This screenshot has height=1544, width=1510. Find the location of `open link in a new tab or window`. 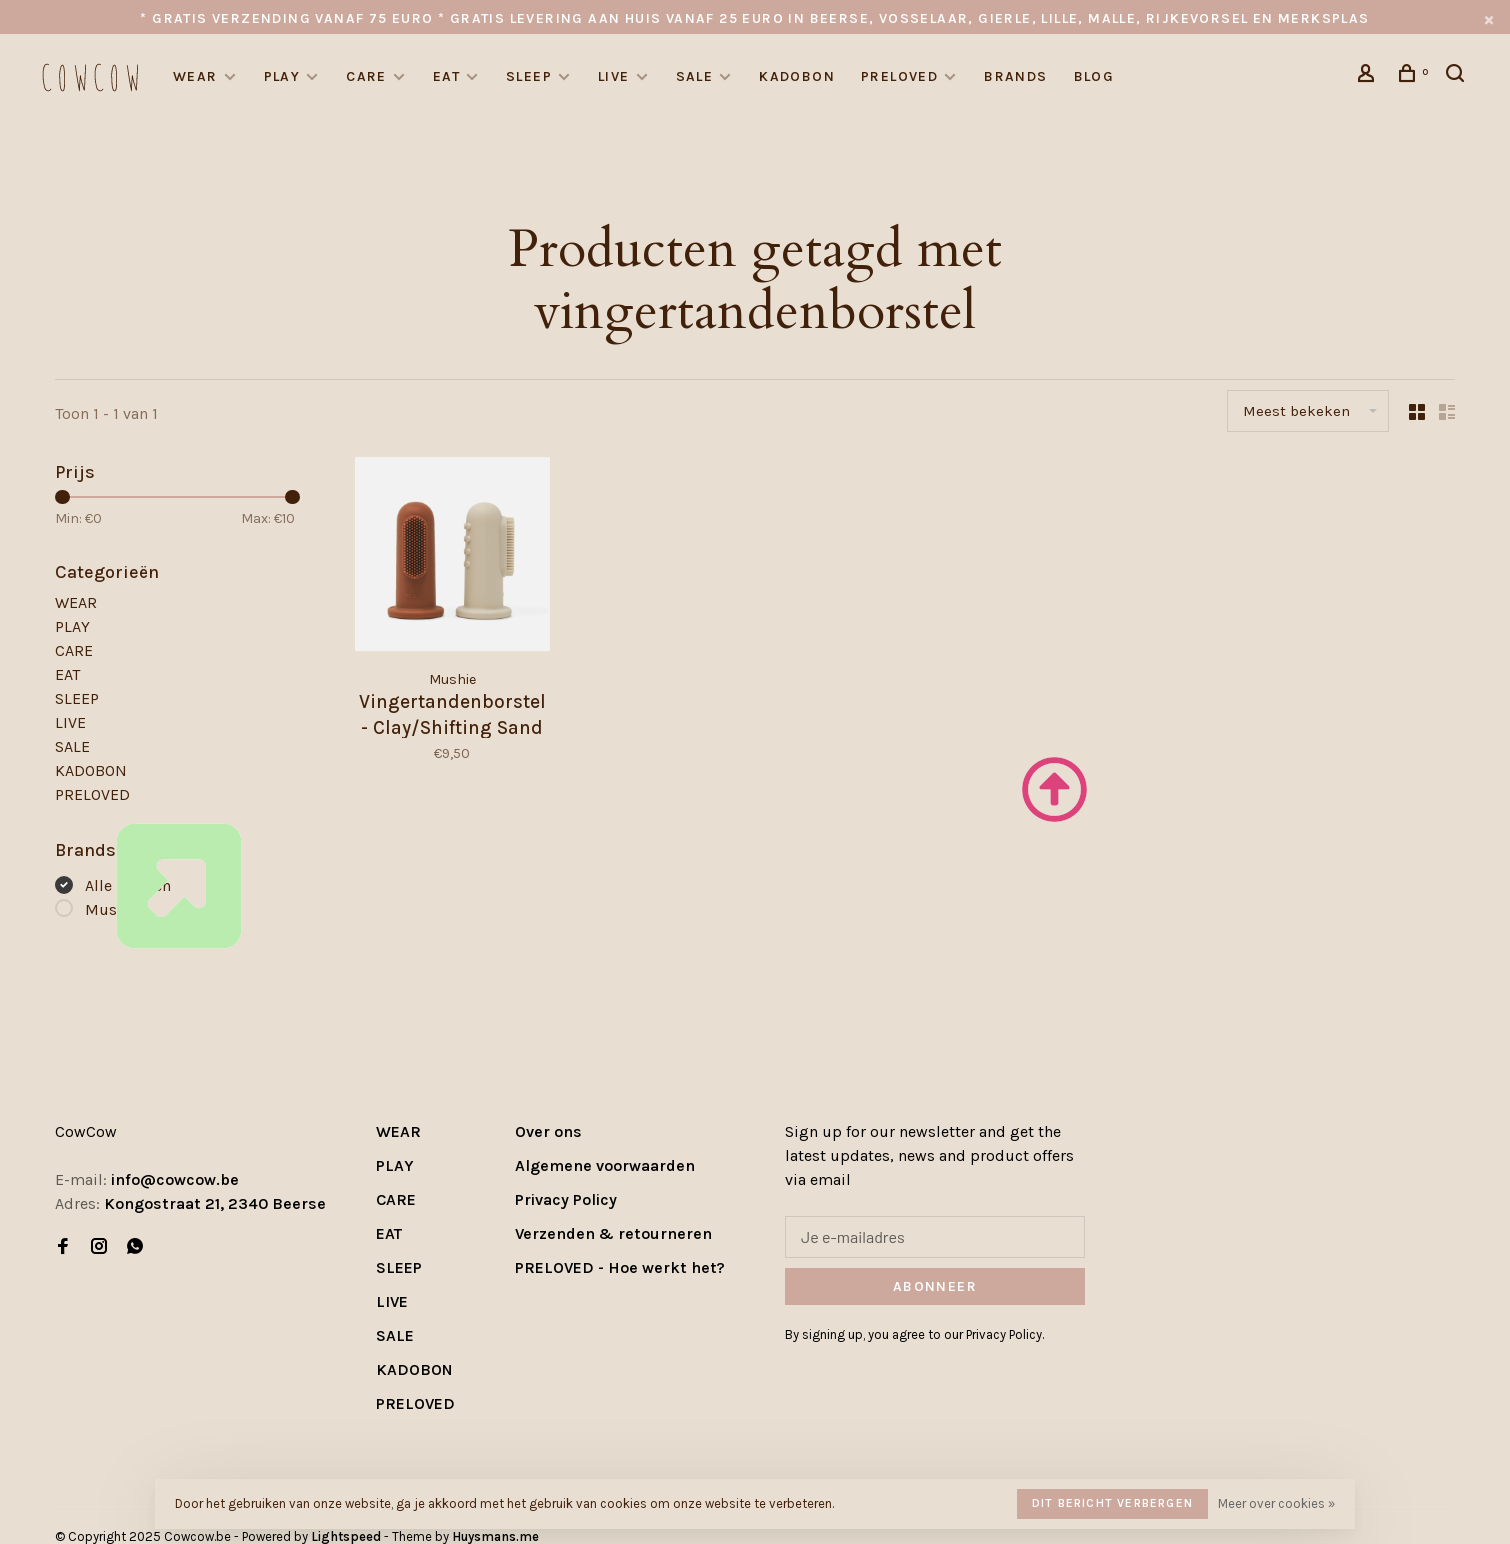

open link in a new tab or window is located at coordinates (179, 886).